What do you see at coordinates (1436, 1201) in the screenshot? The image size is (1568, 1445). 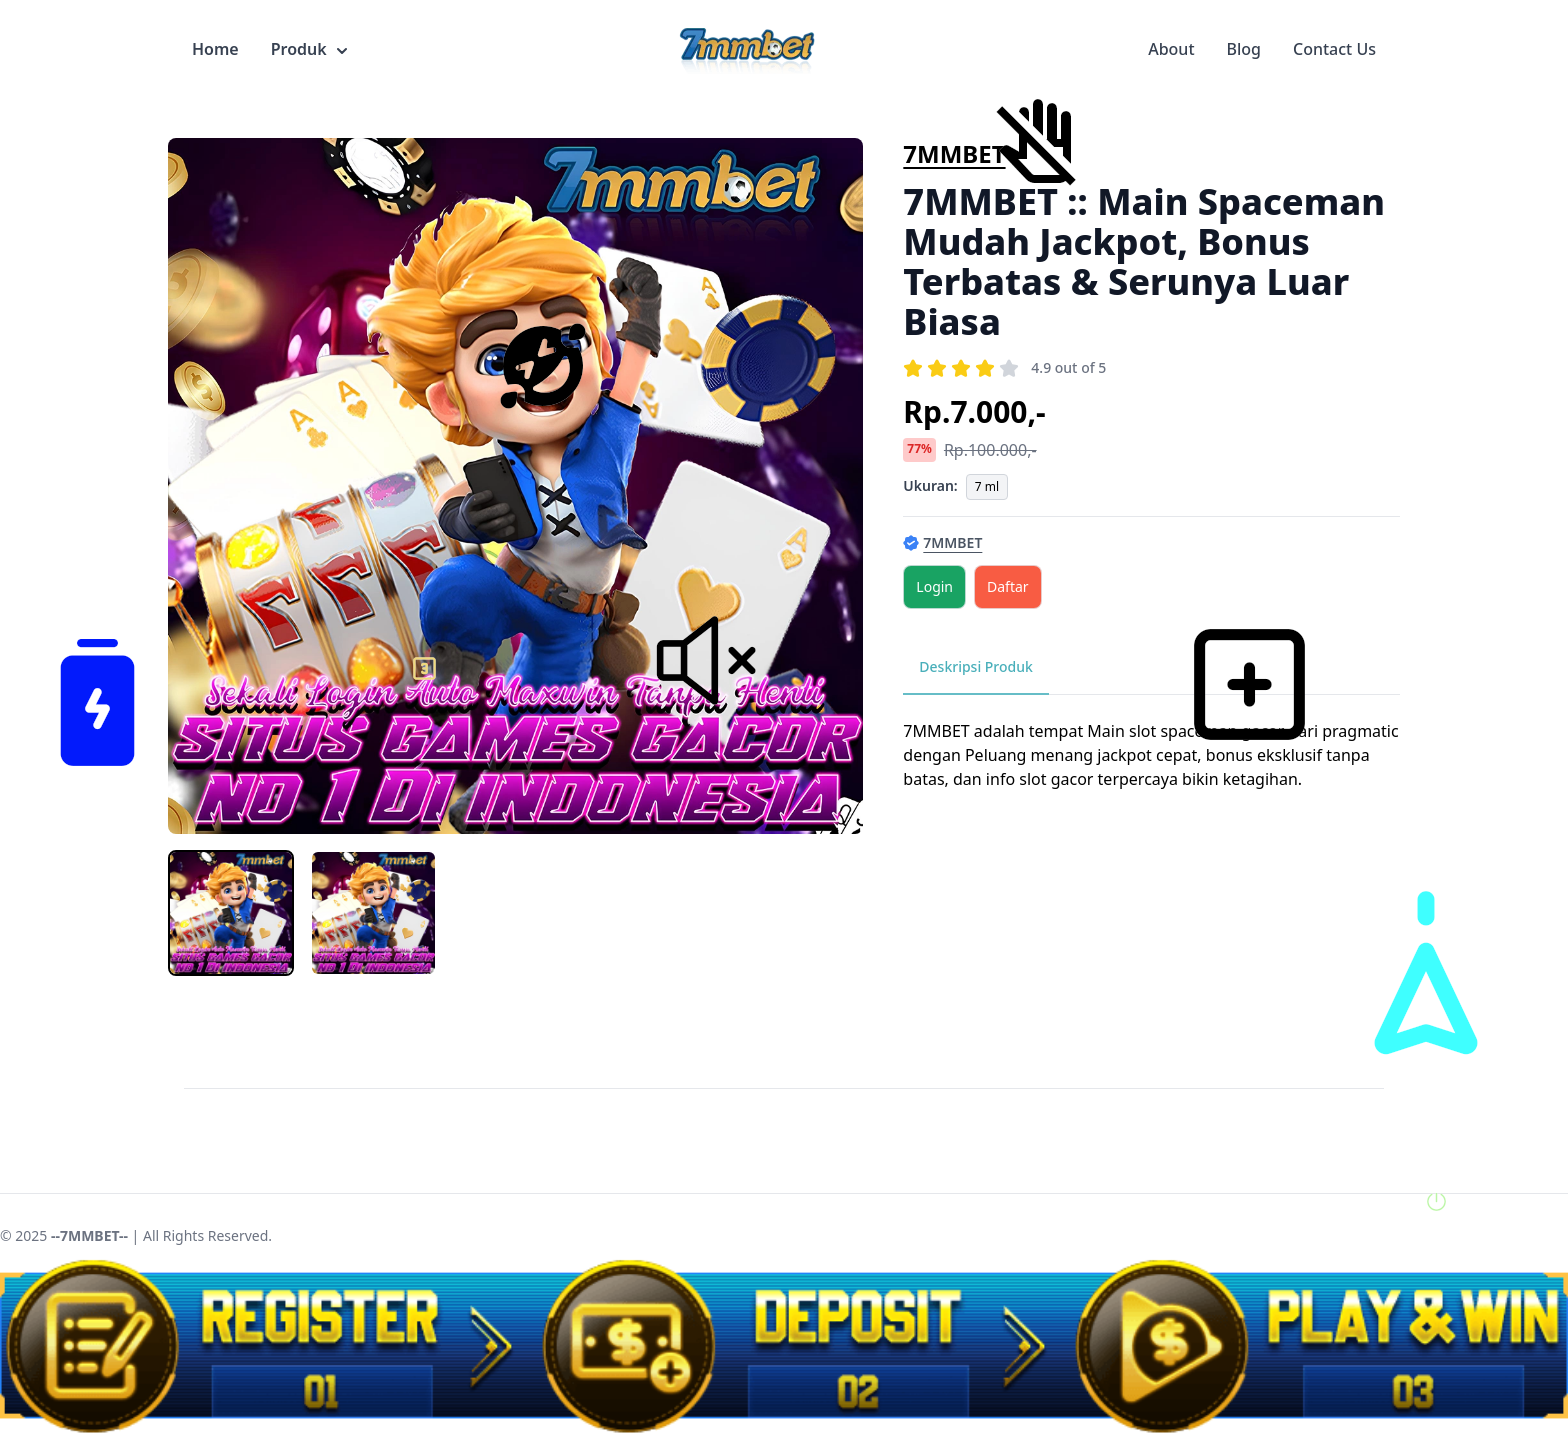 I see `turn device on or off` at bounding box center [1436, 1201].